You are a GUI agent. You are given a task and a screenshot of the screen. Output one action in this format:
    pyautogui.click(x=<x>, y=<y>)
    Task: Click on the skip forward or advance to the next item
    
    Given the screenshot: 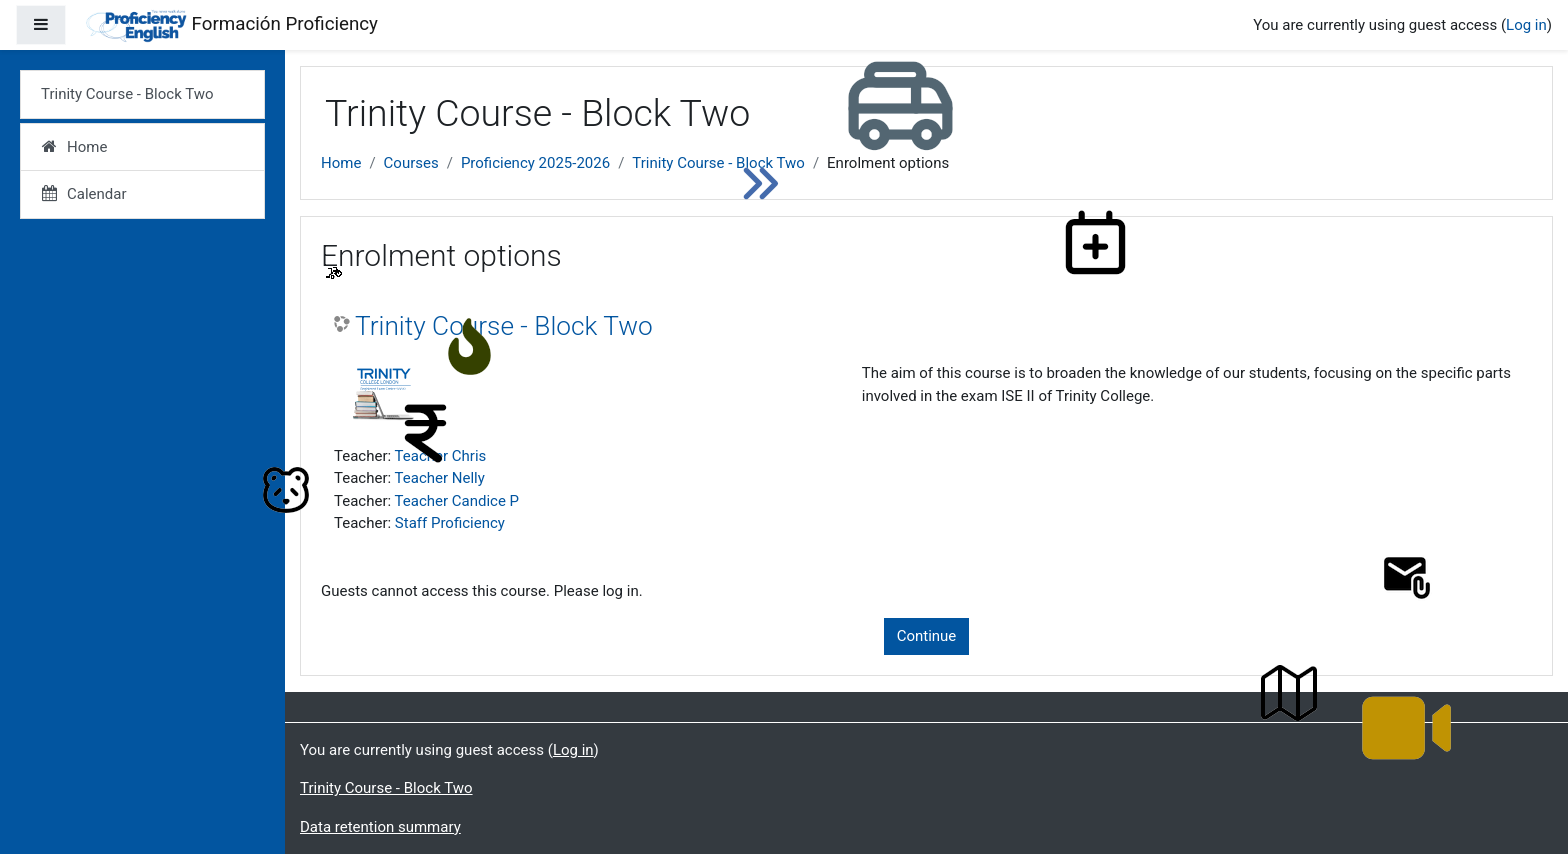 What is the action you would take?
    pyautogui.click(x=759, y=183)
    